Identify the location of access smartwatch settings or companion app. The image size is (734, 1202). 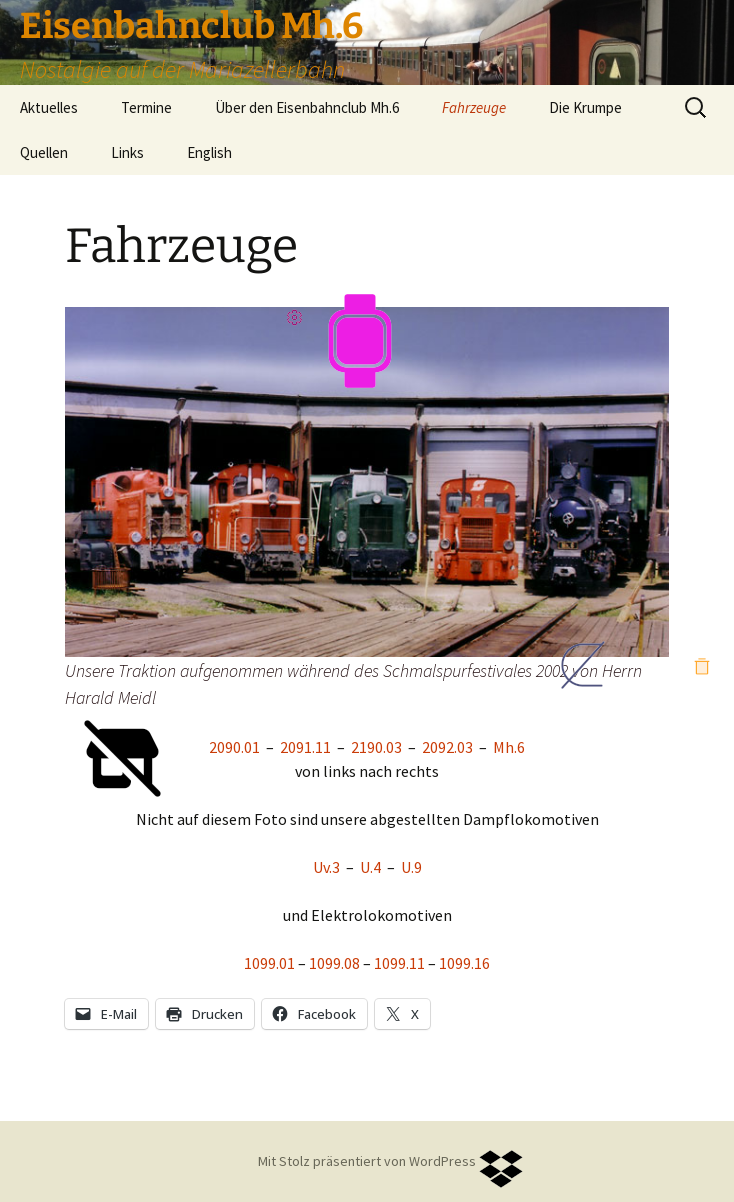
(360, 341).